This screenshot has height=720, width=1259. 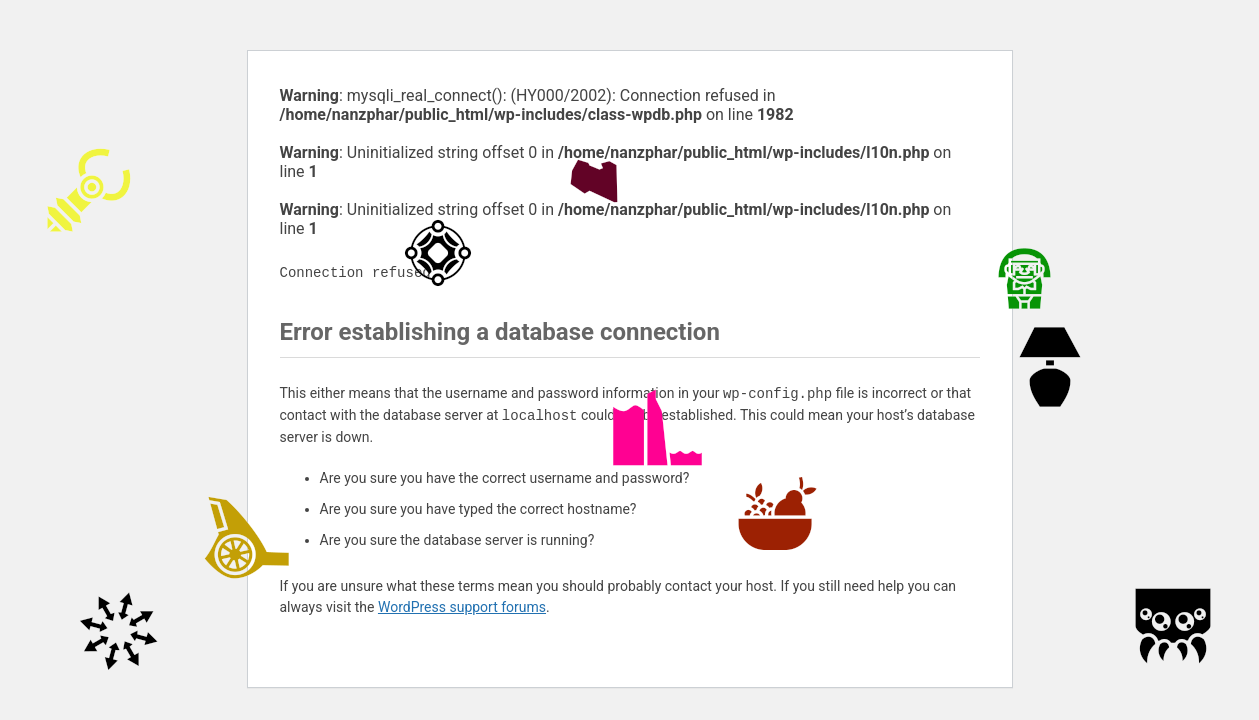 I want to click on toggle bedside lamp or night light, so click(x=1050, y=367).